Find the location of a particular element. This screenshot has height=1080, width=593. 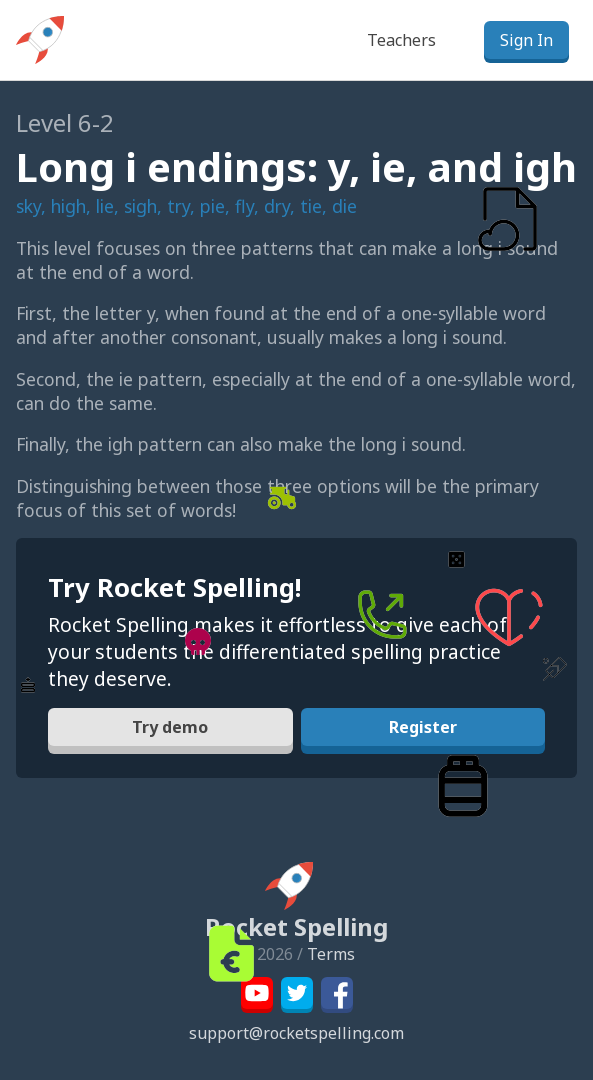

add a new row above is located at coordinates (28, 686).